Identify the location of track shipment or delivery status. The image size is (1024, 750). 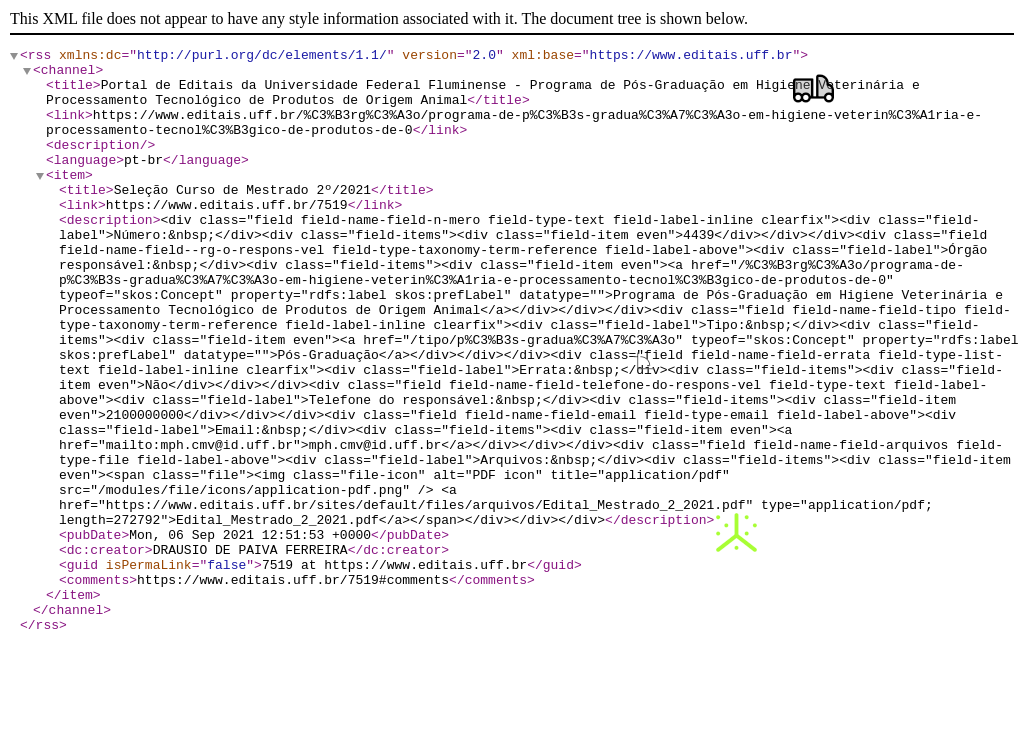
(813, 88).